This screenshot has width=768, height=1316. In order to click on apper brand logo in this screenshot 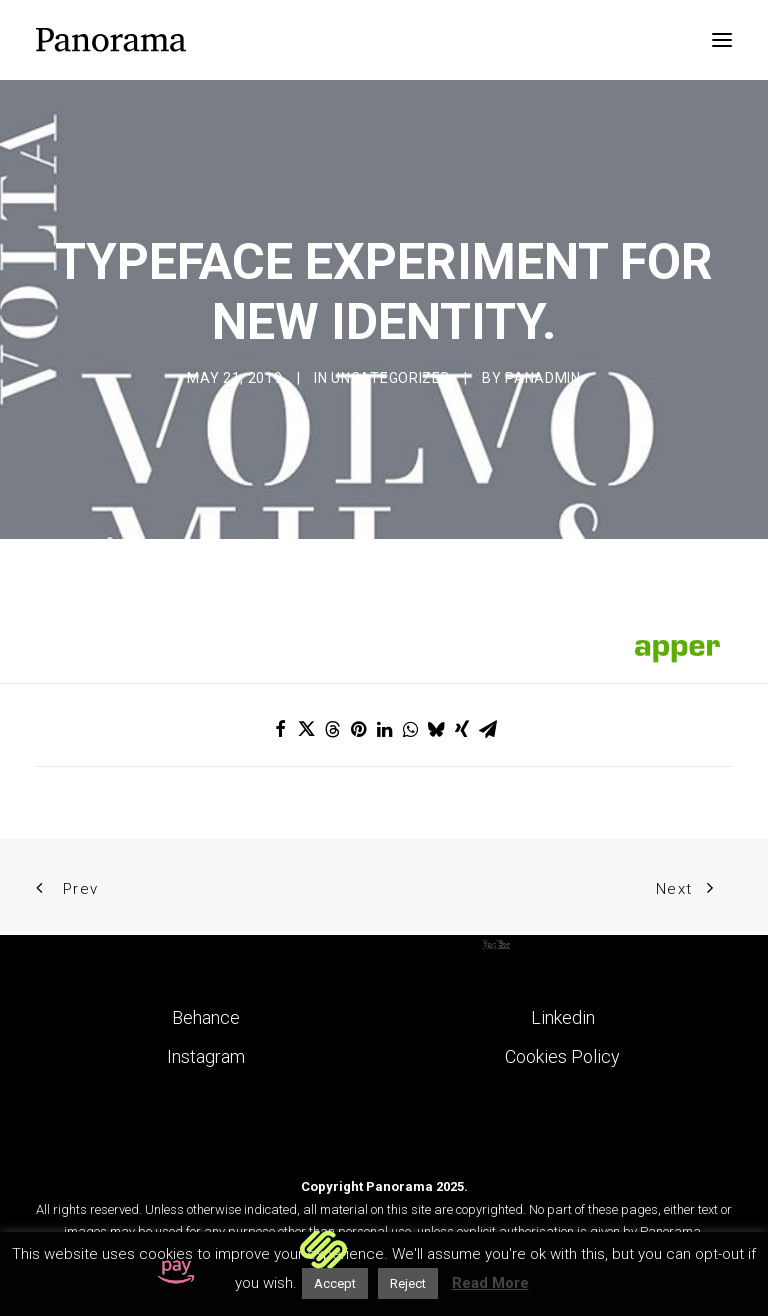, I will do `click(677, 648)`.